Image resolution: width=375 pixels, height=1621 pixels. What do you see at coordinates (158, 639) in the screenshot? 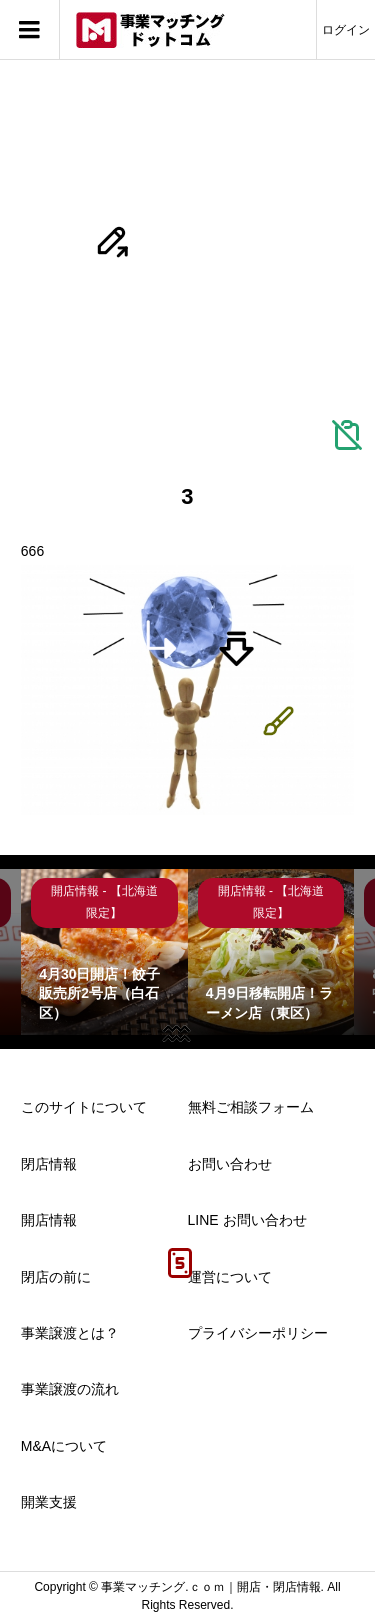
I see `reply to a message or comment` at bounding box center [158, 639].